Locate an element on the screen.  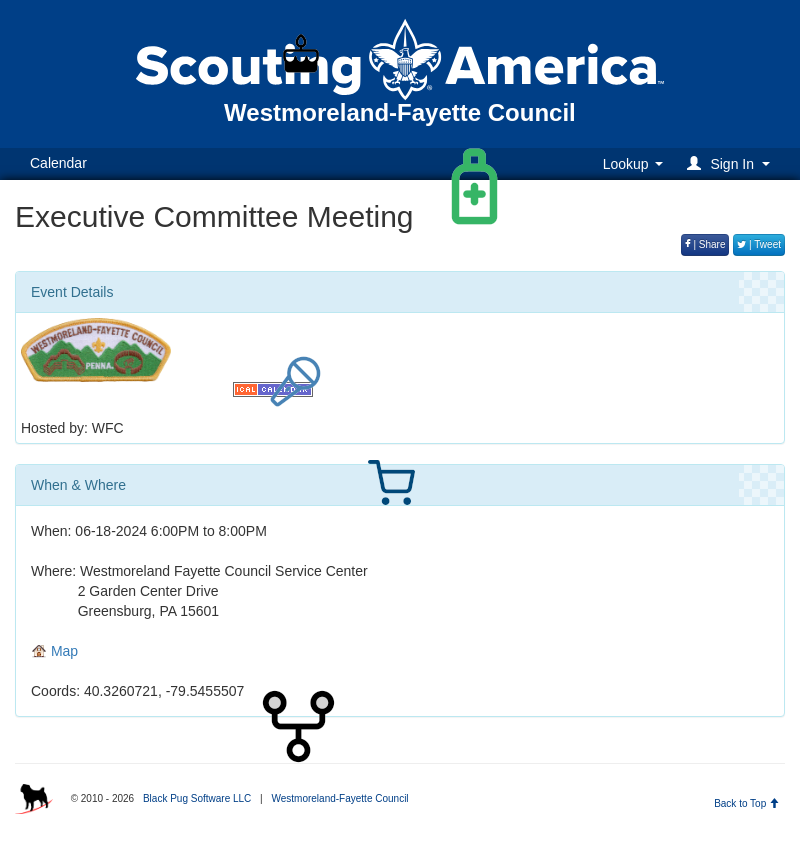
view your shopping cart is located at coordinates (391, 483).